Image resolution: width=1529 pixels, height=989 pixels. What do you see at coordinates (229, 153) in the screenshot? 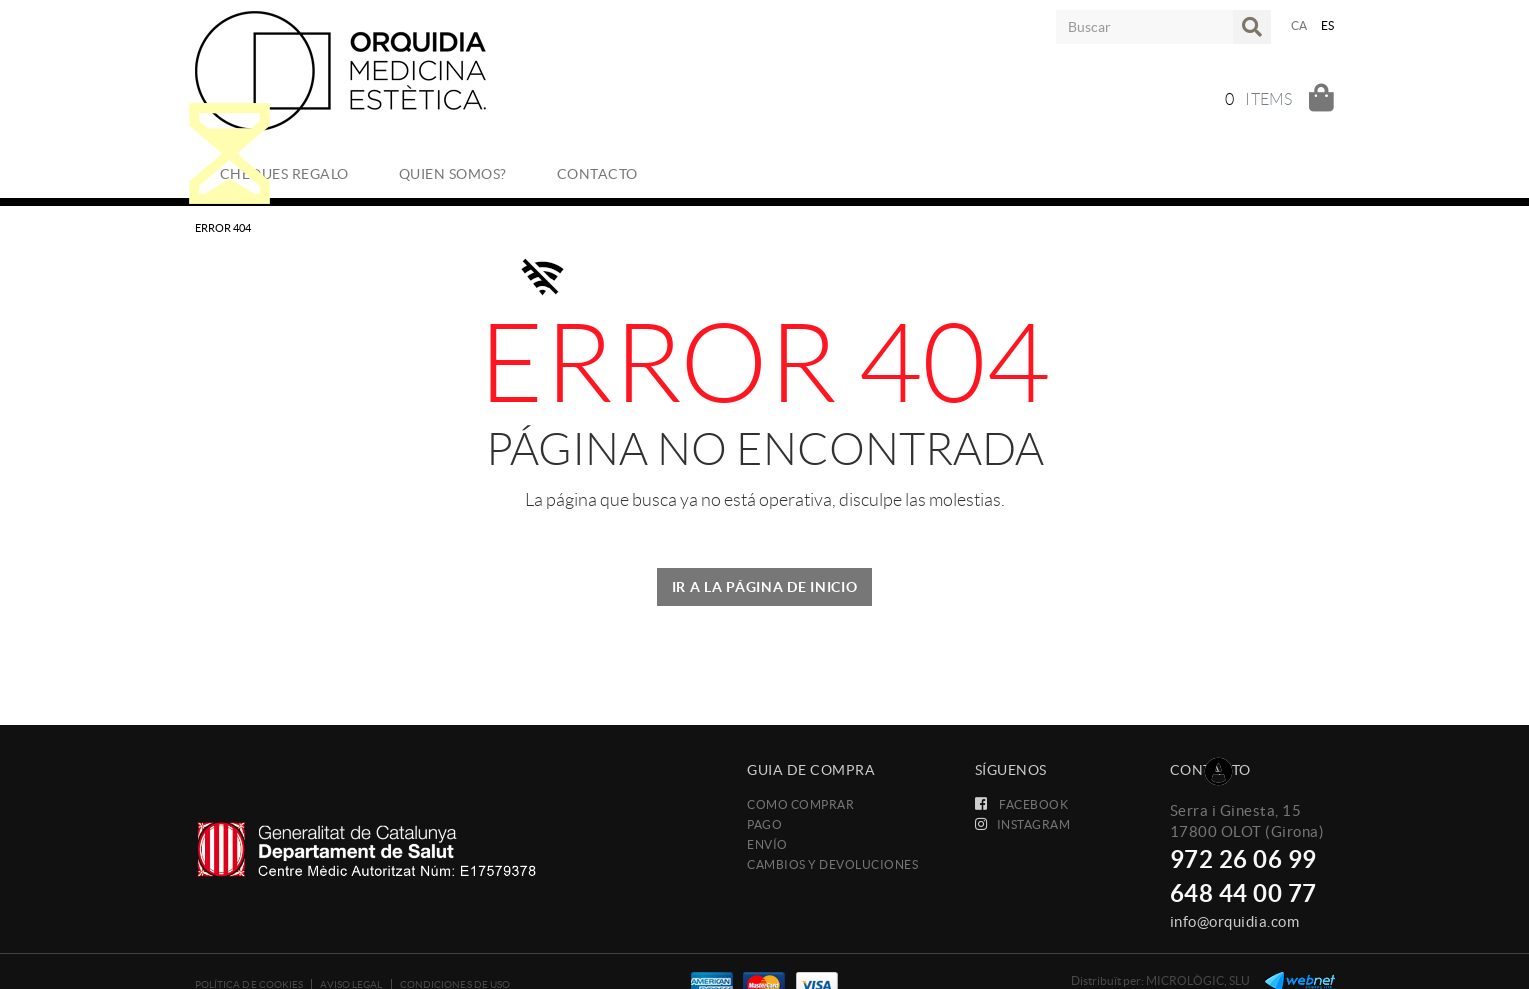
I see `indicates a process is in progress or loading` at bounding box center [229, 153].